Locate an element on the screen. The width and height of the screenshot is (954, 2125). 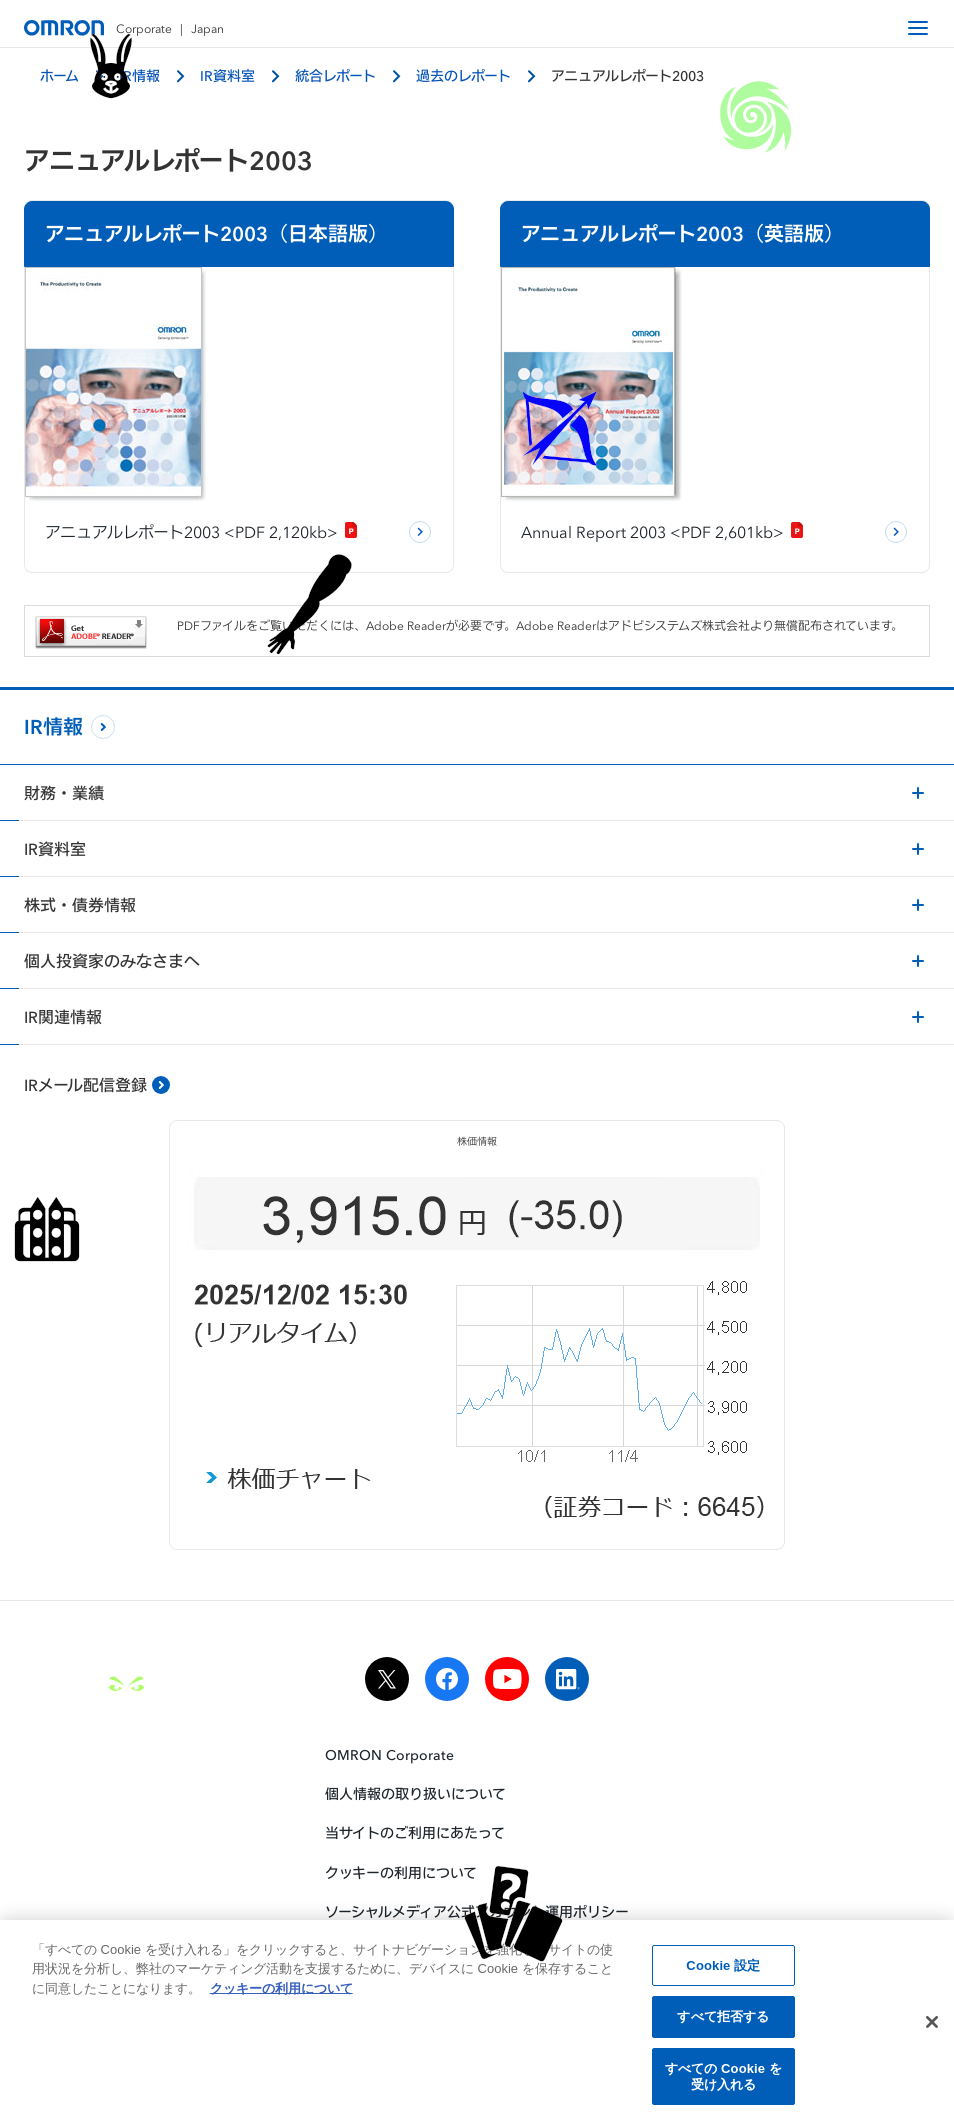
draw a random card from the deck is located at coordinates (513, 1913).